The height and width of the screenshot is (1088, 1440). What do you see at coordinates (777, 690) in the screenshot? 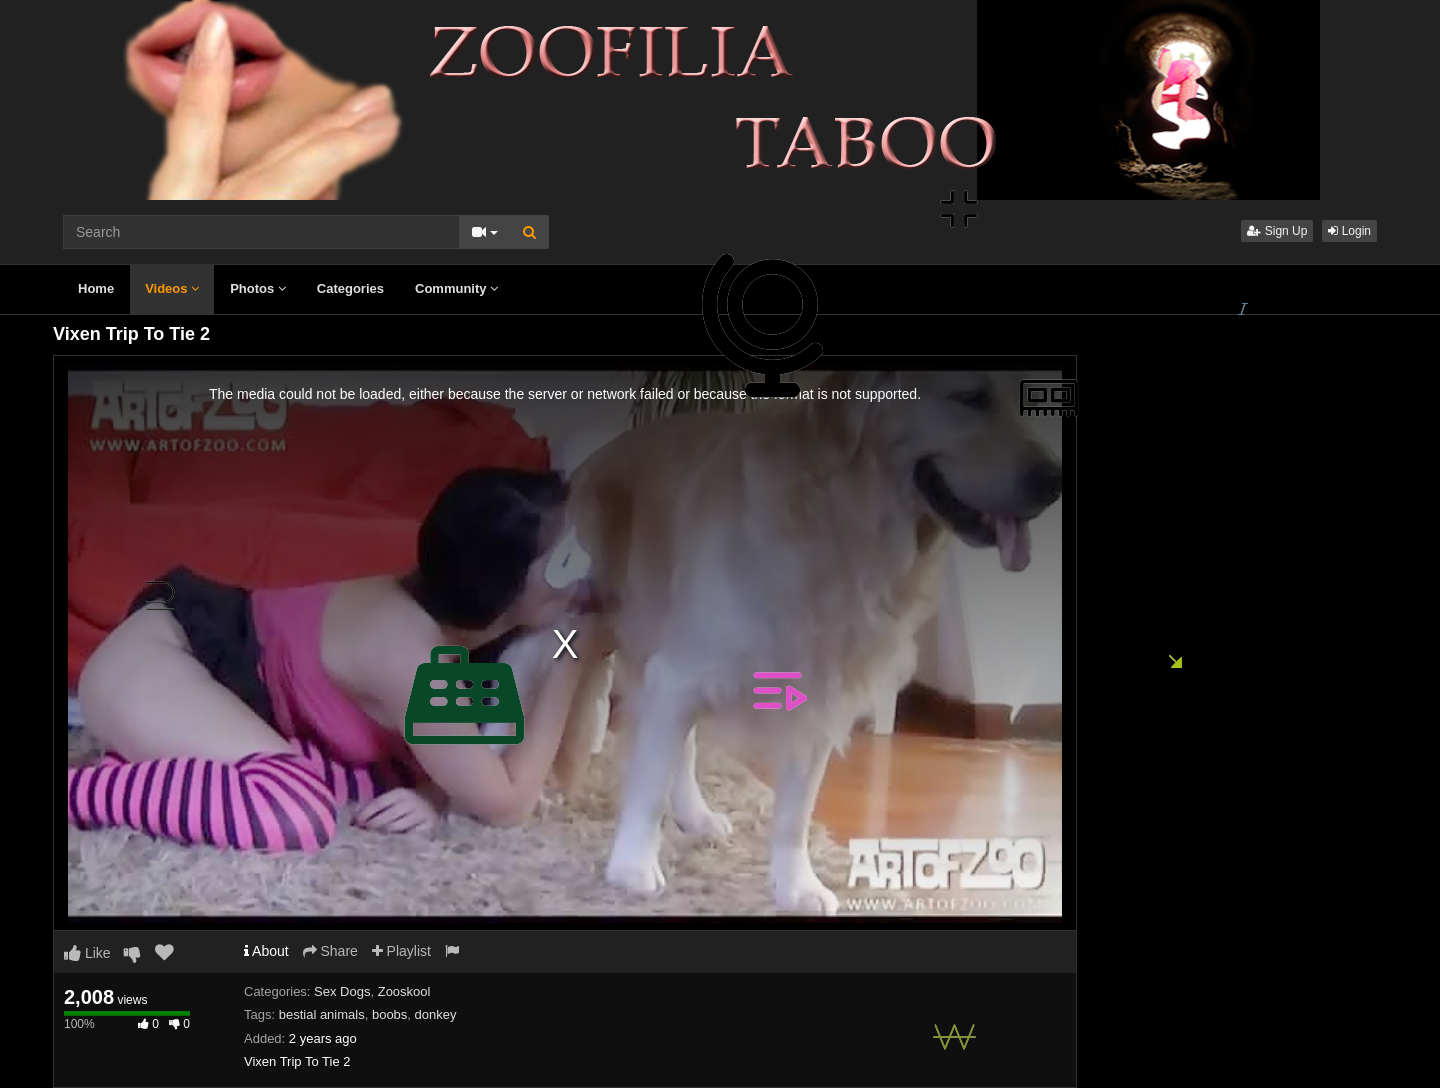
I see `view playback queue` at bounding box center [777, 690].